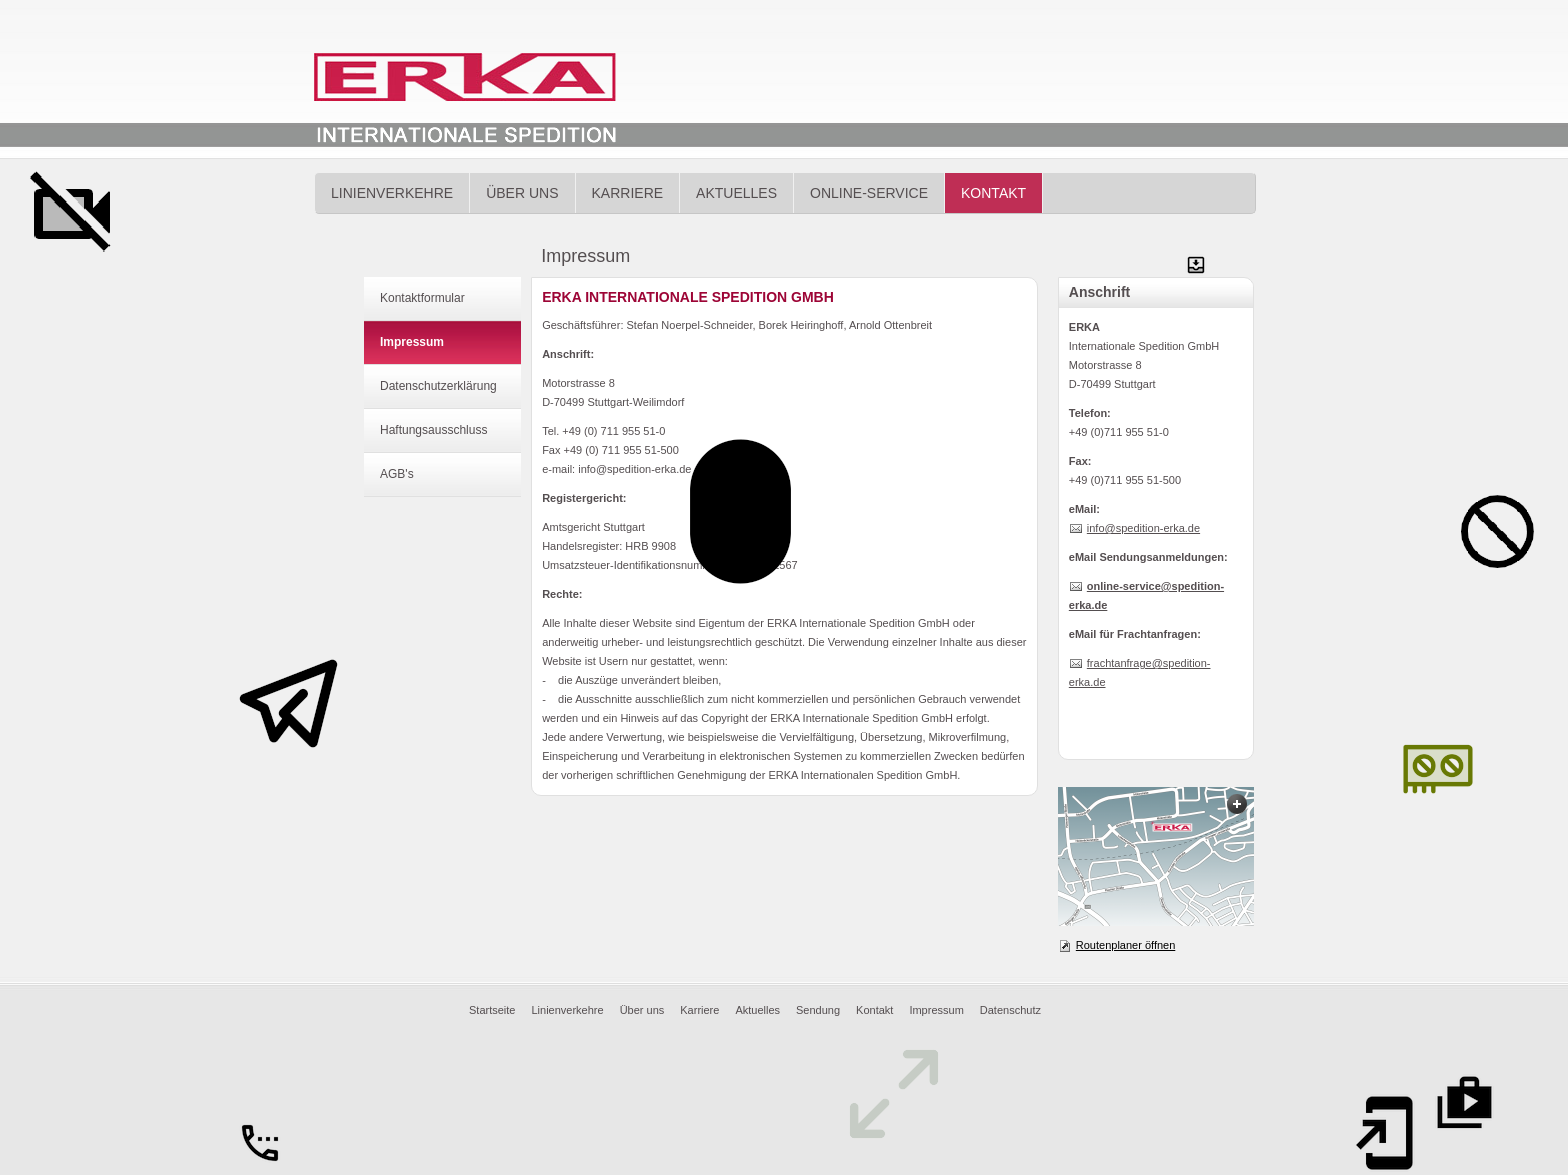 The height and width of the screenshot is (1175, 1568). Describe the element at coordinates (1438, 768) in the screenshot. I see `view graphics card or GPU information` at that location.